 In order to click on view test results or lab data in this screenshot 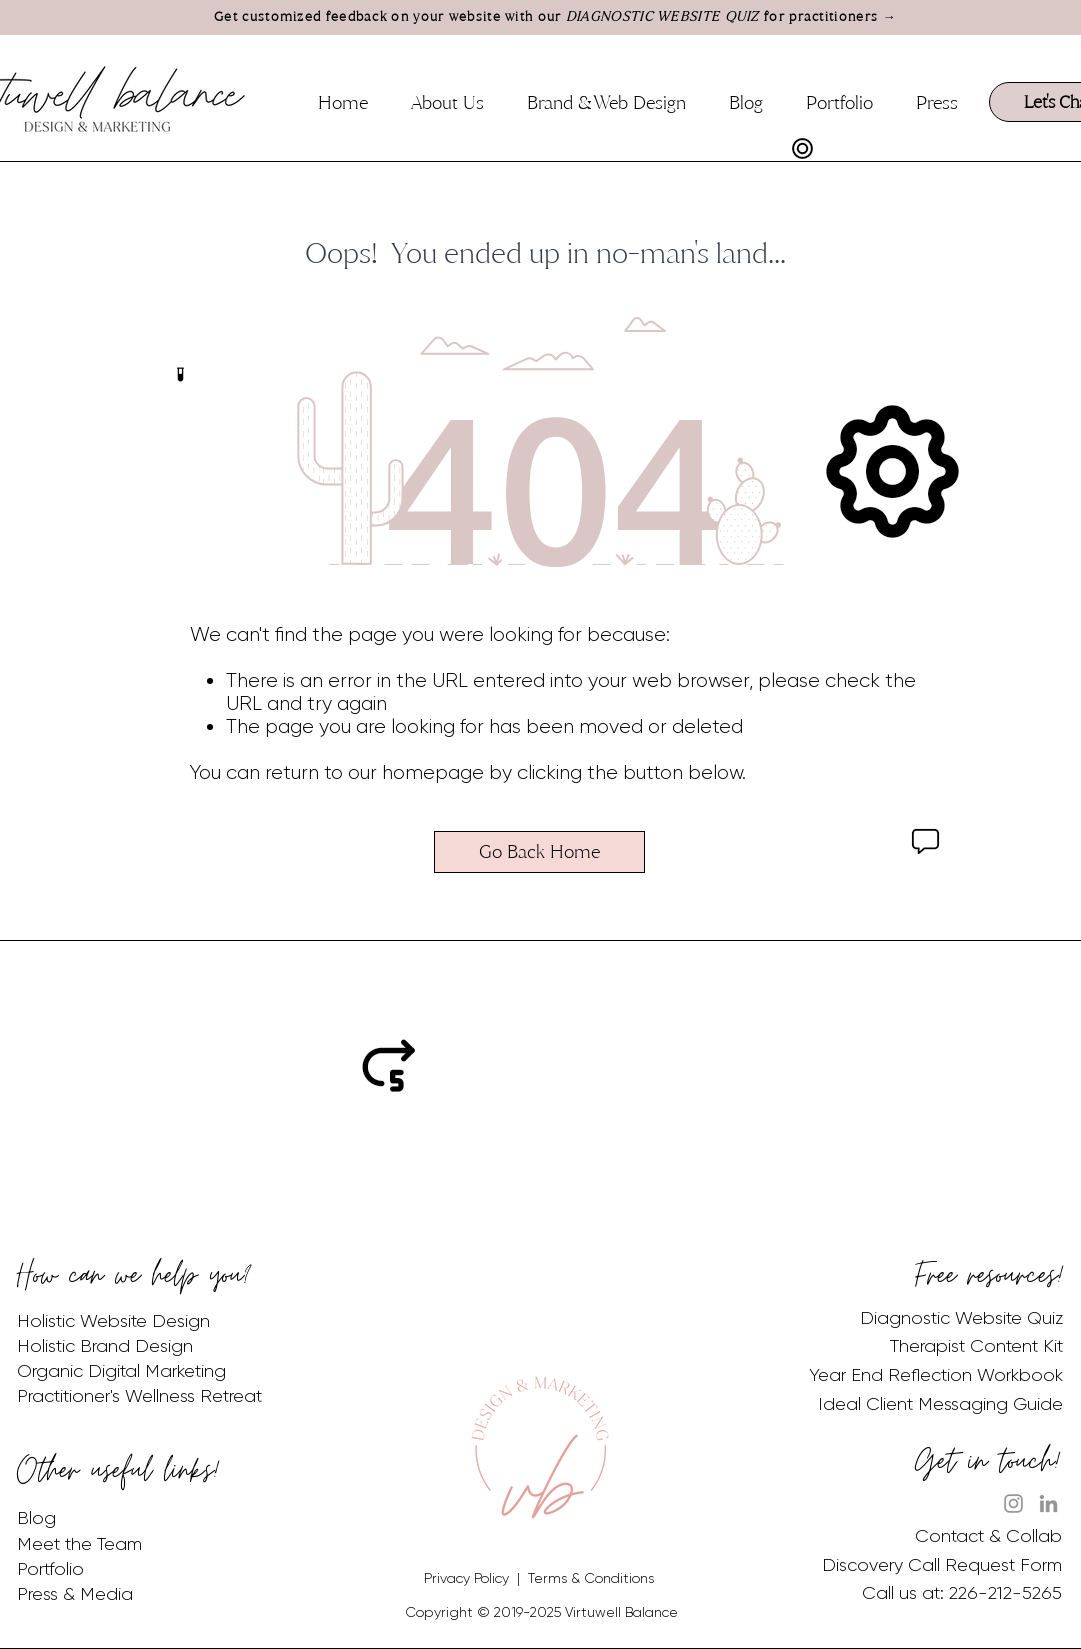, I will do `click(180, 374)`.